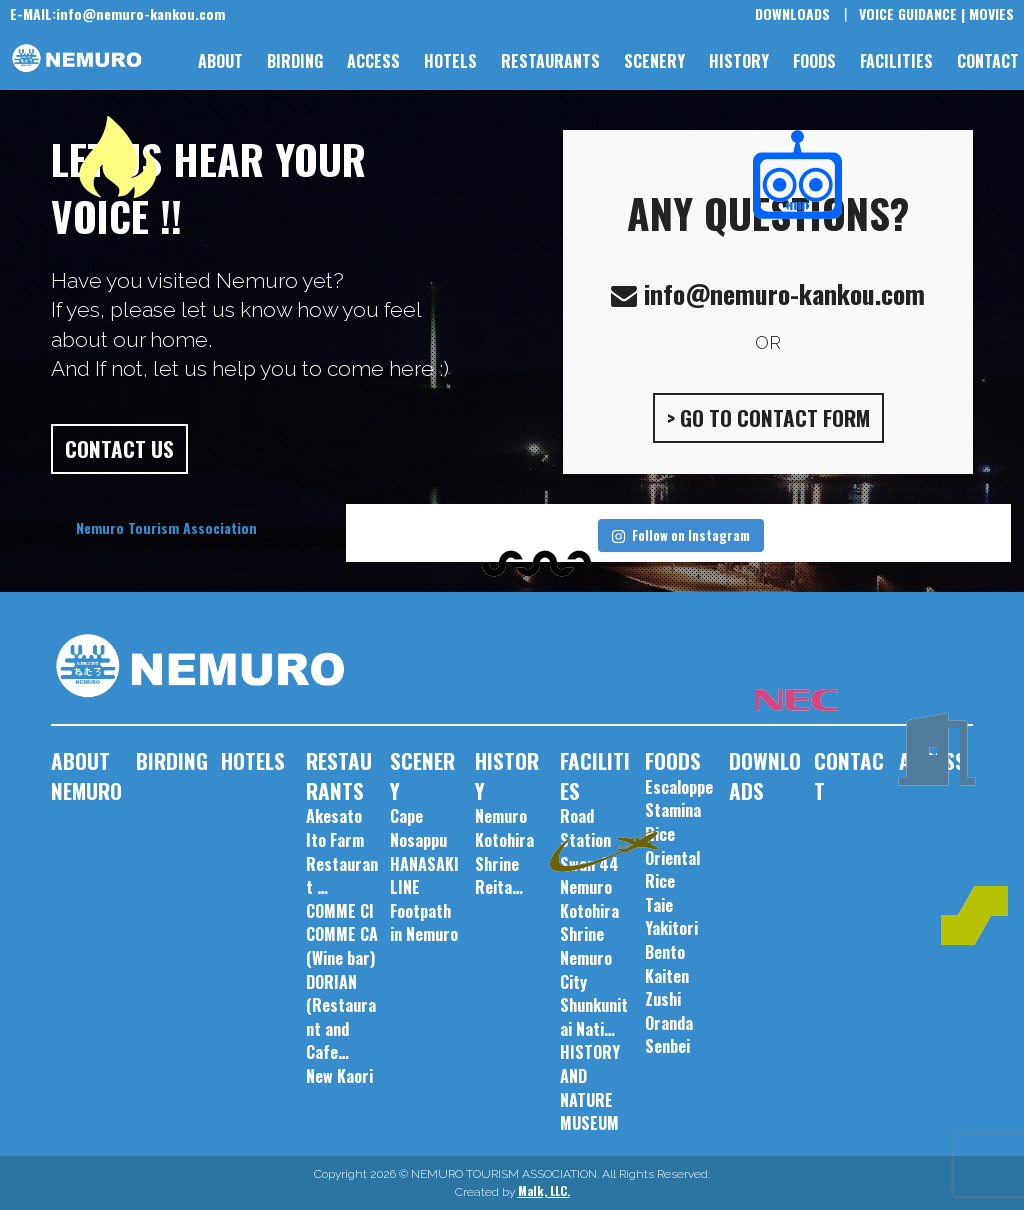 The width and height of the screenshot is (1024, 1210). What do you see at coordinates (974, 915) in the screenshot?
I see `salt project logo` at bounding box center [974, 915].